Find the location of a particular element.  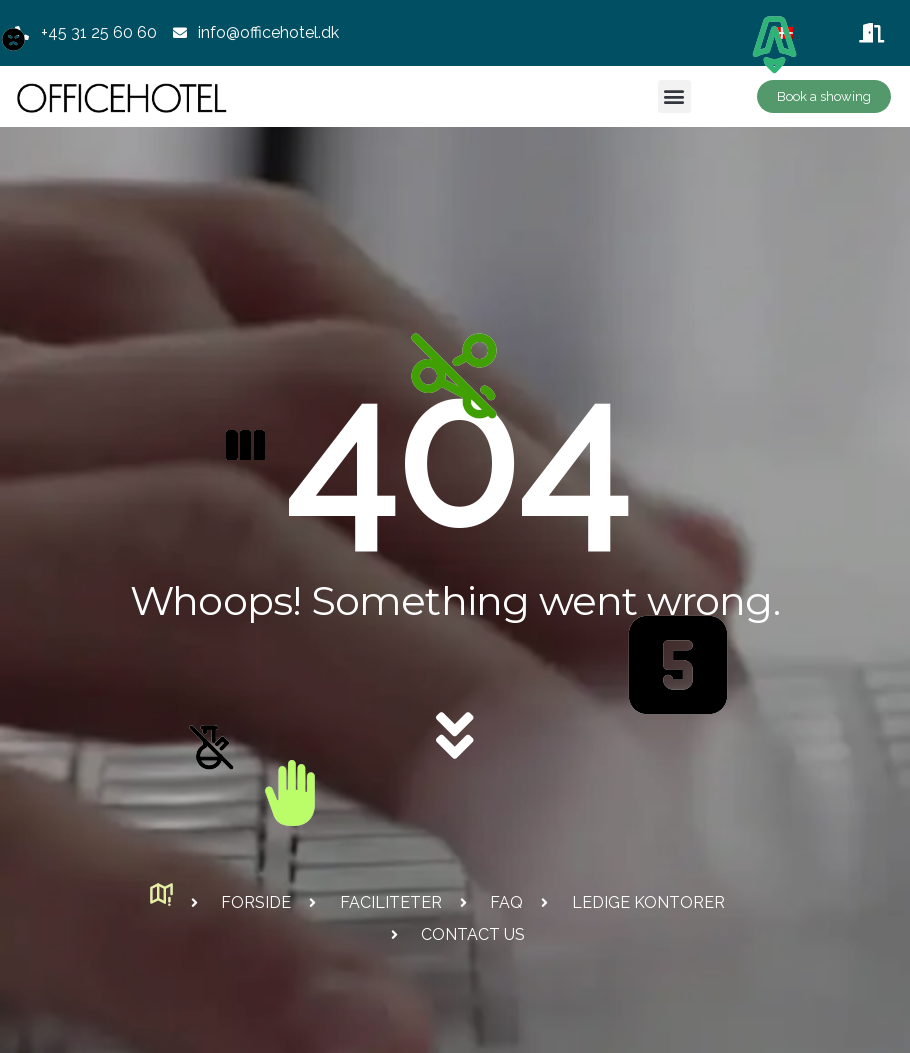

select angry mood or emotion is located at coordinates (13, 39).